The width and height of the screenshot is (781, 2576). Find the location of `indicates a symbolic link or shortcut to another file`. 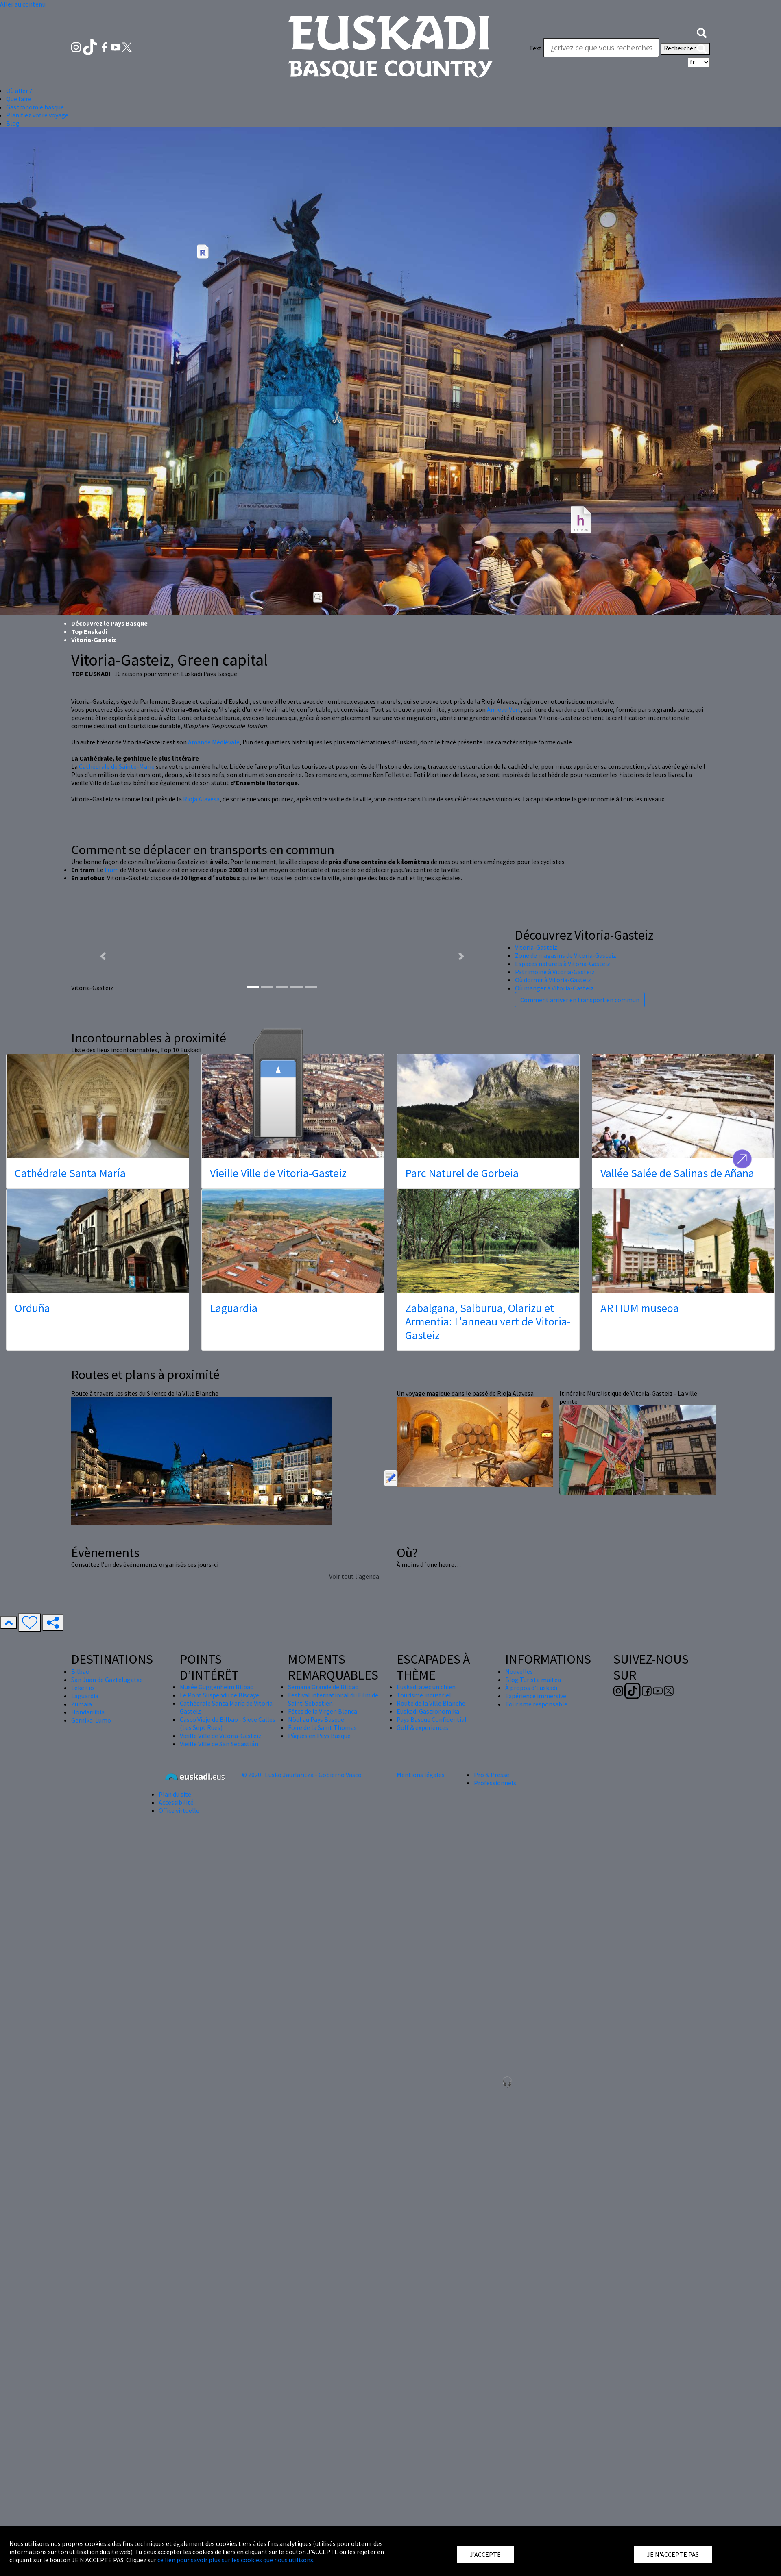

indicates a symbolic link or shortcut to another file is located at coordinates (742, 1159).